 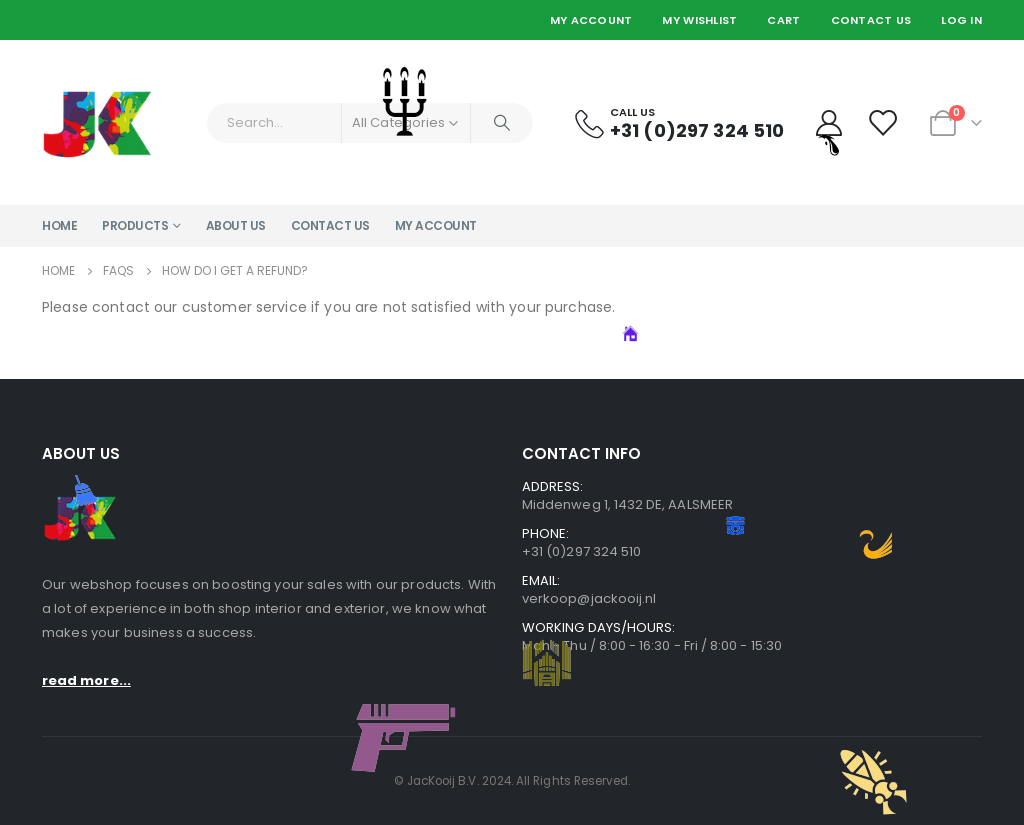 What do you see at coordinates (404, 101) in the screenshot?
I see `decorative lighting or ambiance setting` at bounding box center [404, 101].